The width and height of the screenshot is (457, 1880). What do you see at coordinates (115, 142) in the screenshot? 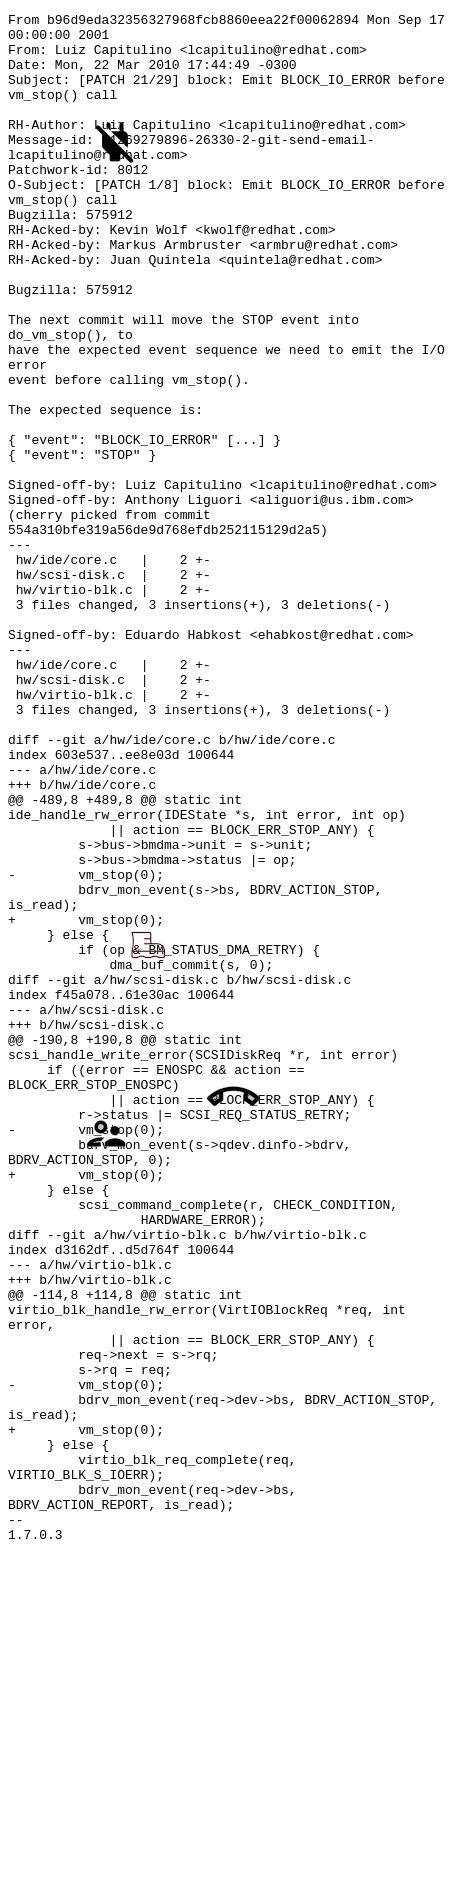
I see `power or charging is disabled` at bounding box center [115, 142].